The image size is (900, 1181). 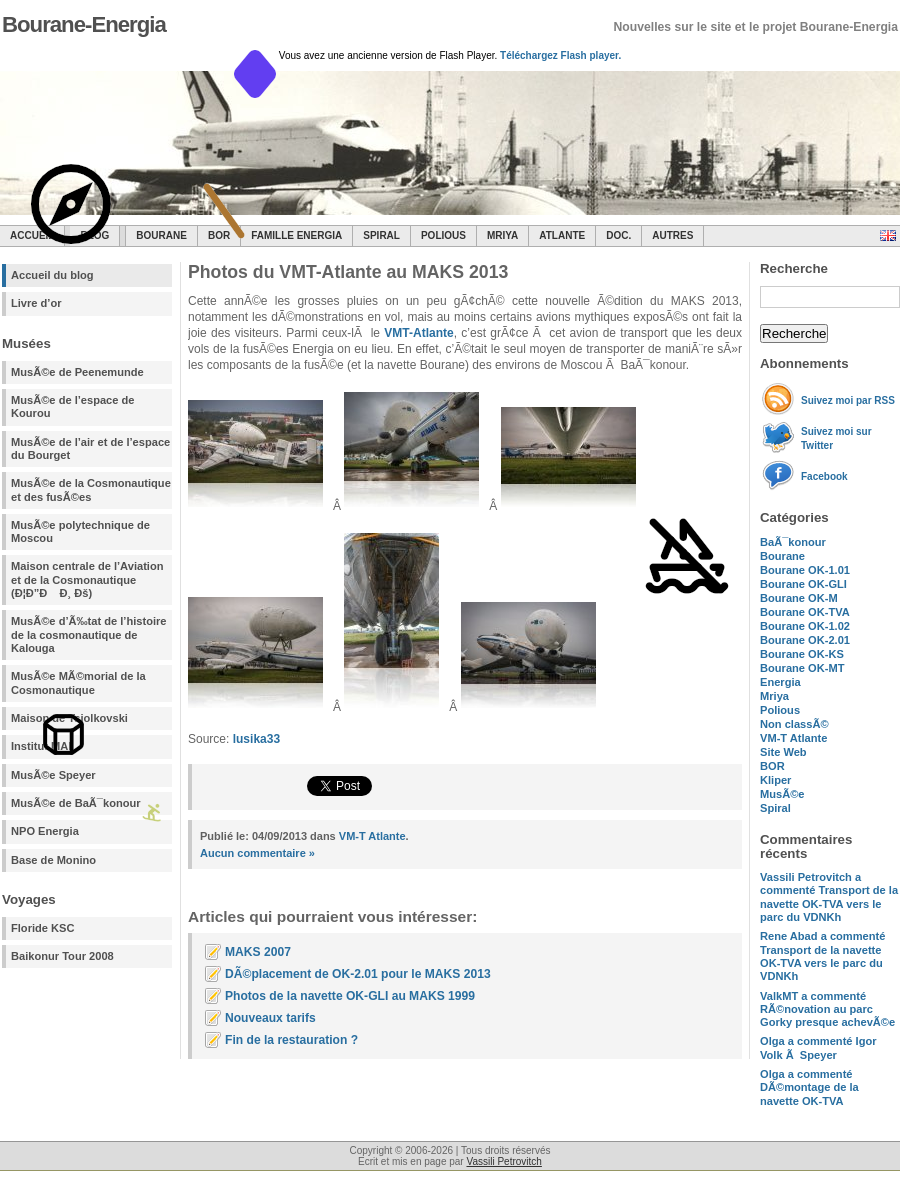 What do you see at coordinates (71, 204) in the screenshot?
I see `explore nearby content or locations` at bounding box center [71, 204].